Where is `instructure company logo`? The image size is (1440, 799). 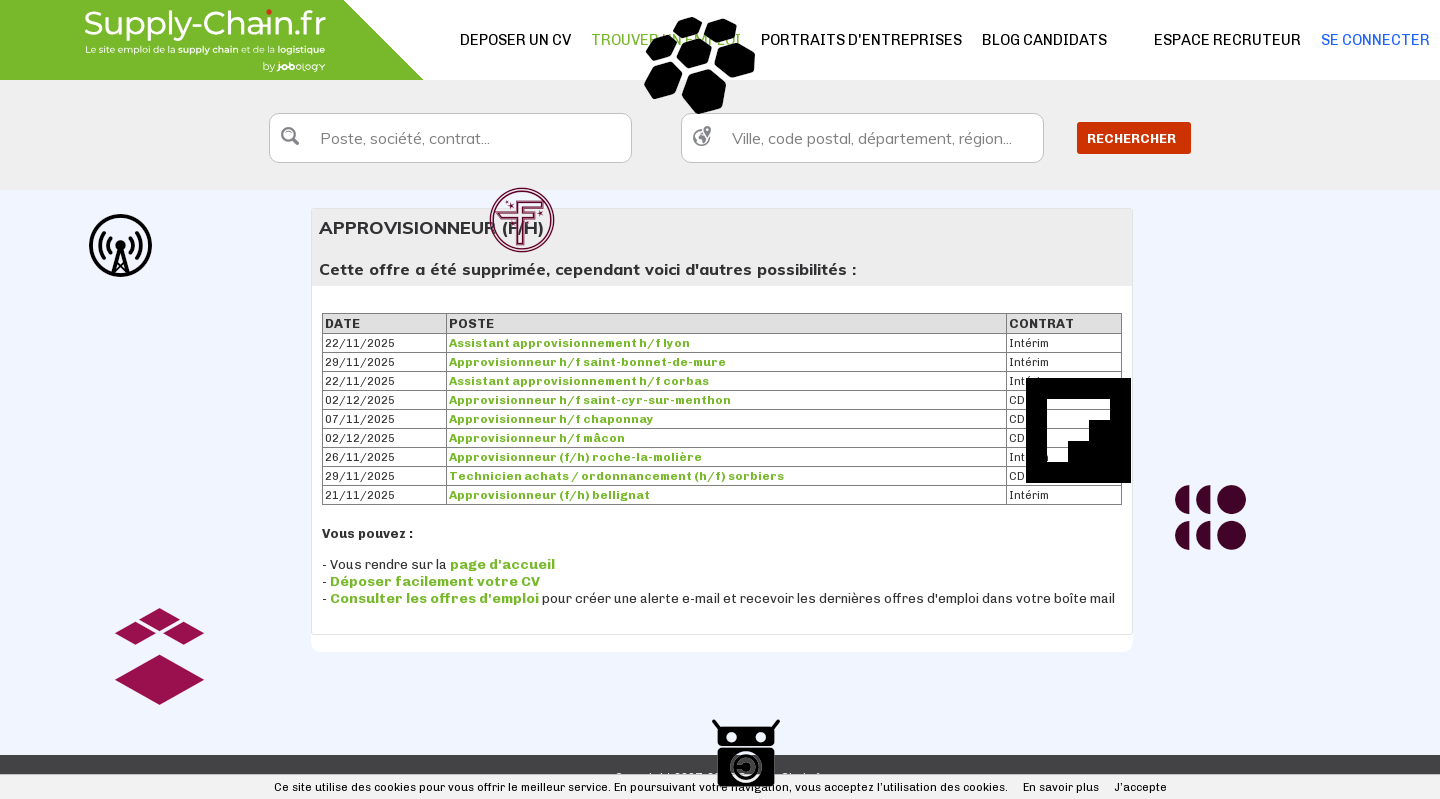
instructure company logo is located at coordinates (159, 656).